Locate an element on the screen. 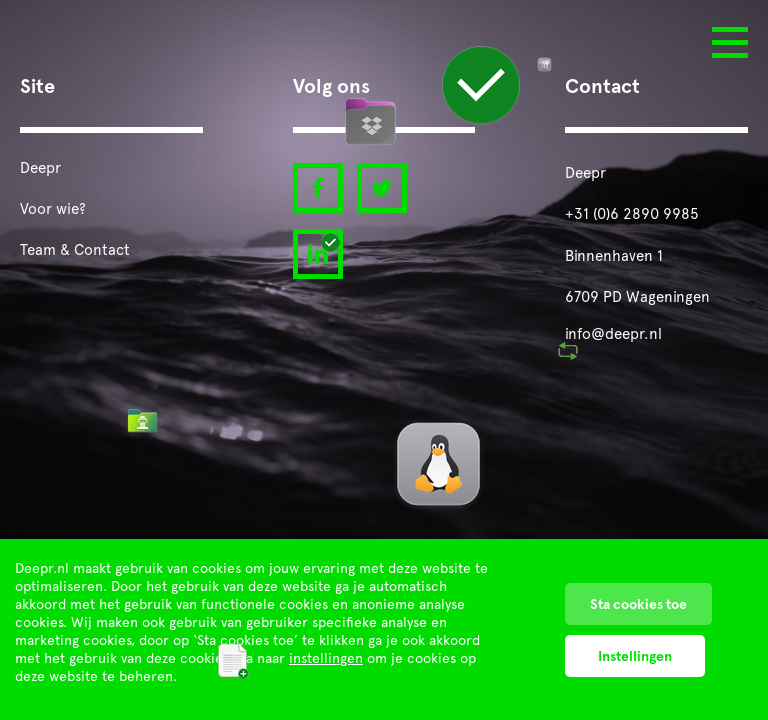 The width and height of the screenshot is (768, 720). sync or refresh email messages is located at coordinates (568, 351).